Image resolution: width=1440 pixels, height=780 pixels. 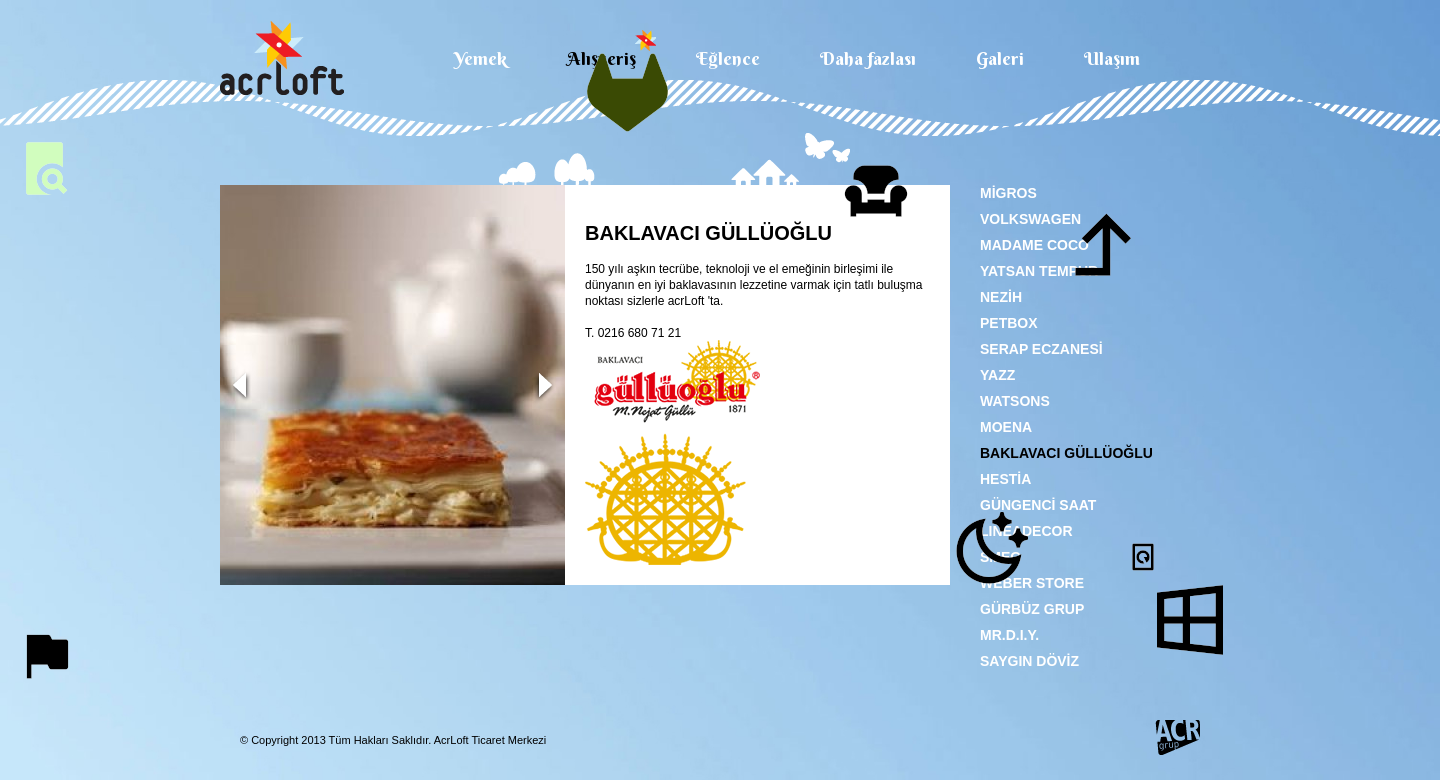 I want to click on recover data from device, so click(x=1143, y=557).